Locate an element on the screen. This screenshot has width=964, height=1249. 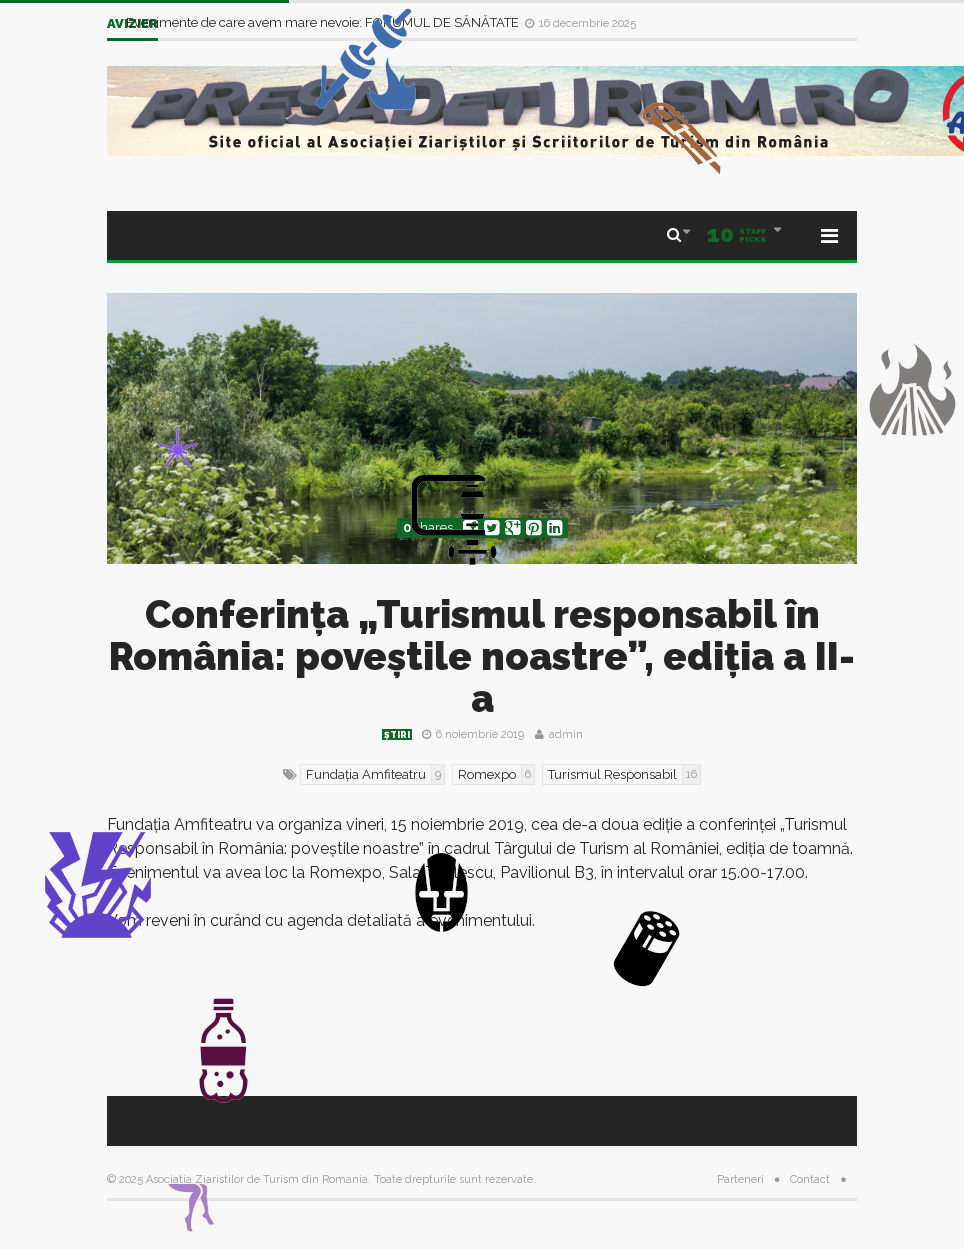
clamp or secure an object in place is located at coordinates (451, 521).